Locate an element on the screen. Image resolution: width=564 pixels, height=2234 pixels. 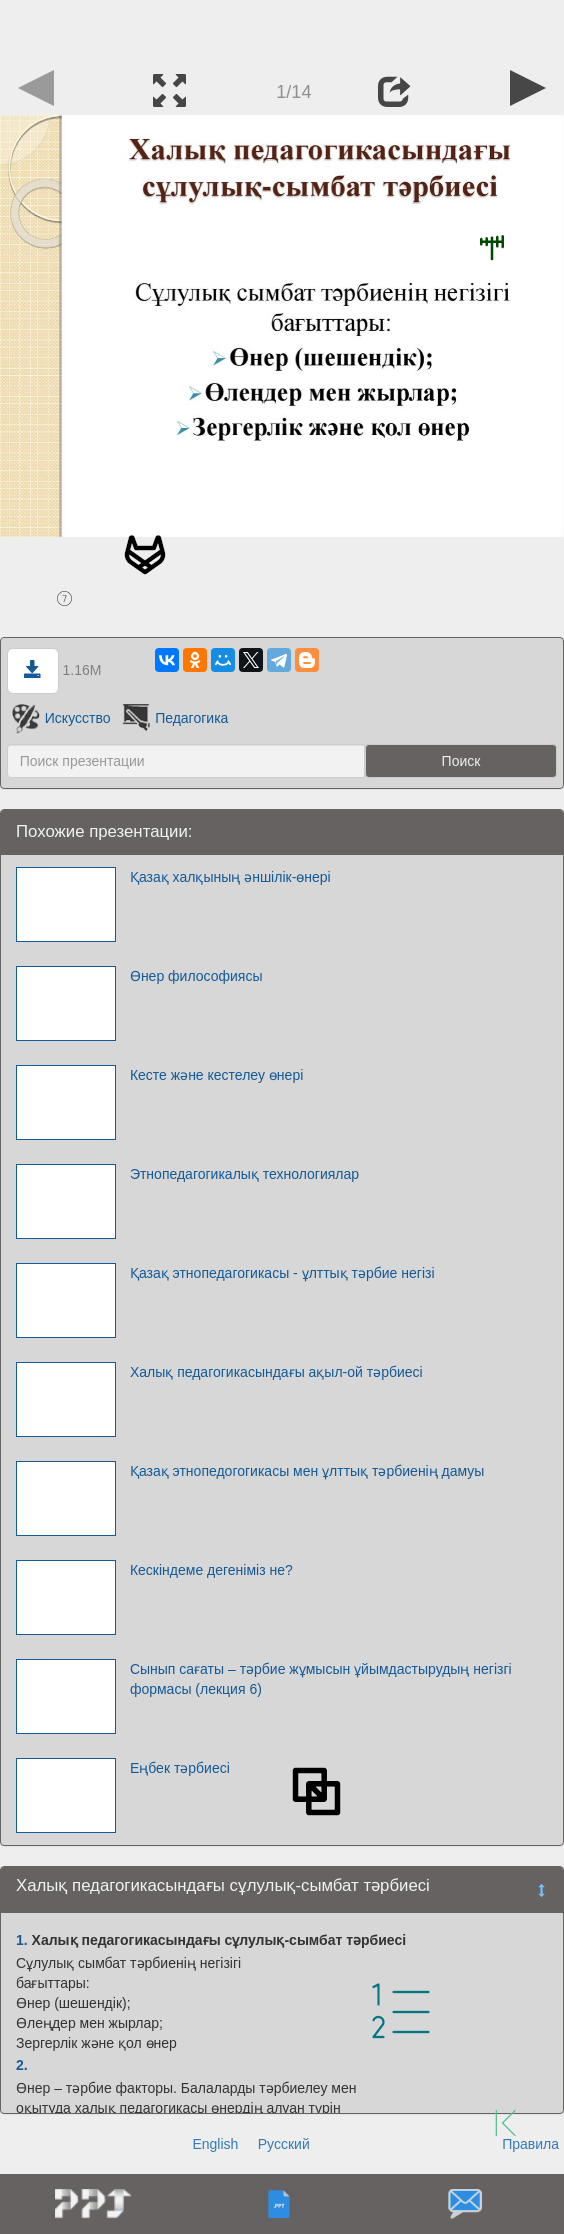
create a numbered list is located at coordinates (401, 2012).